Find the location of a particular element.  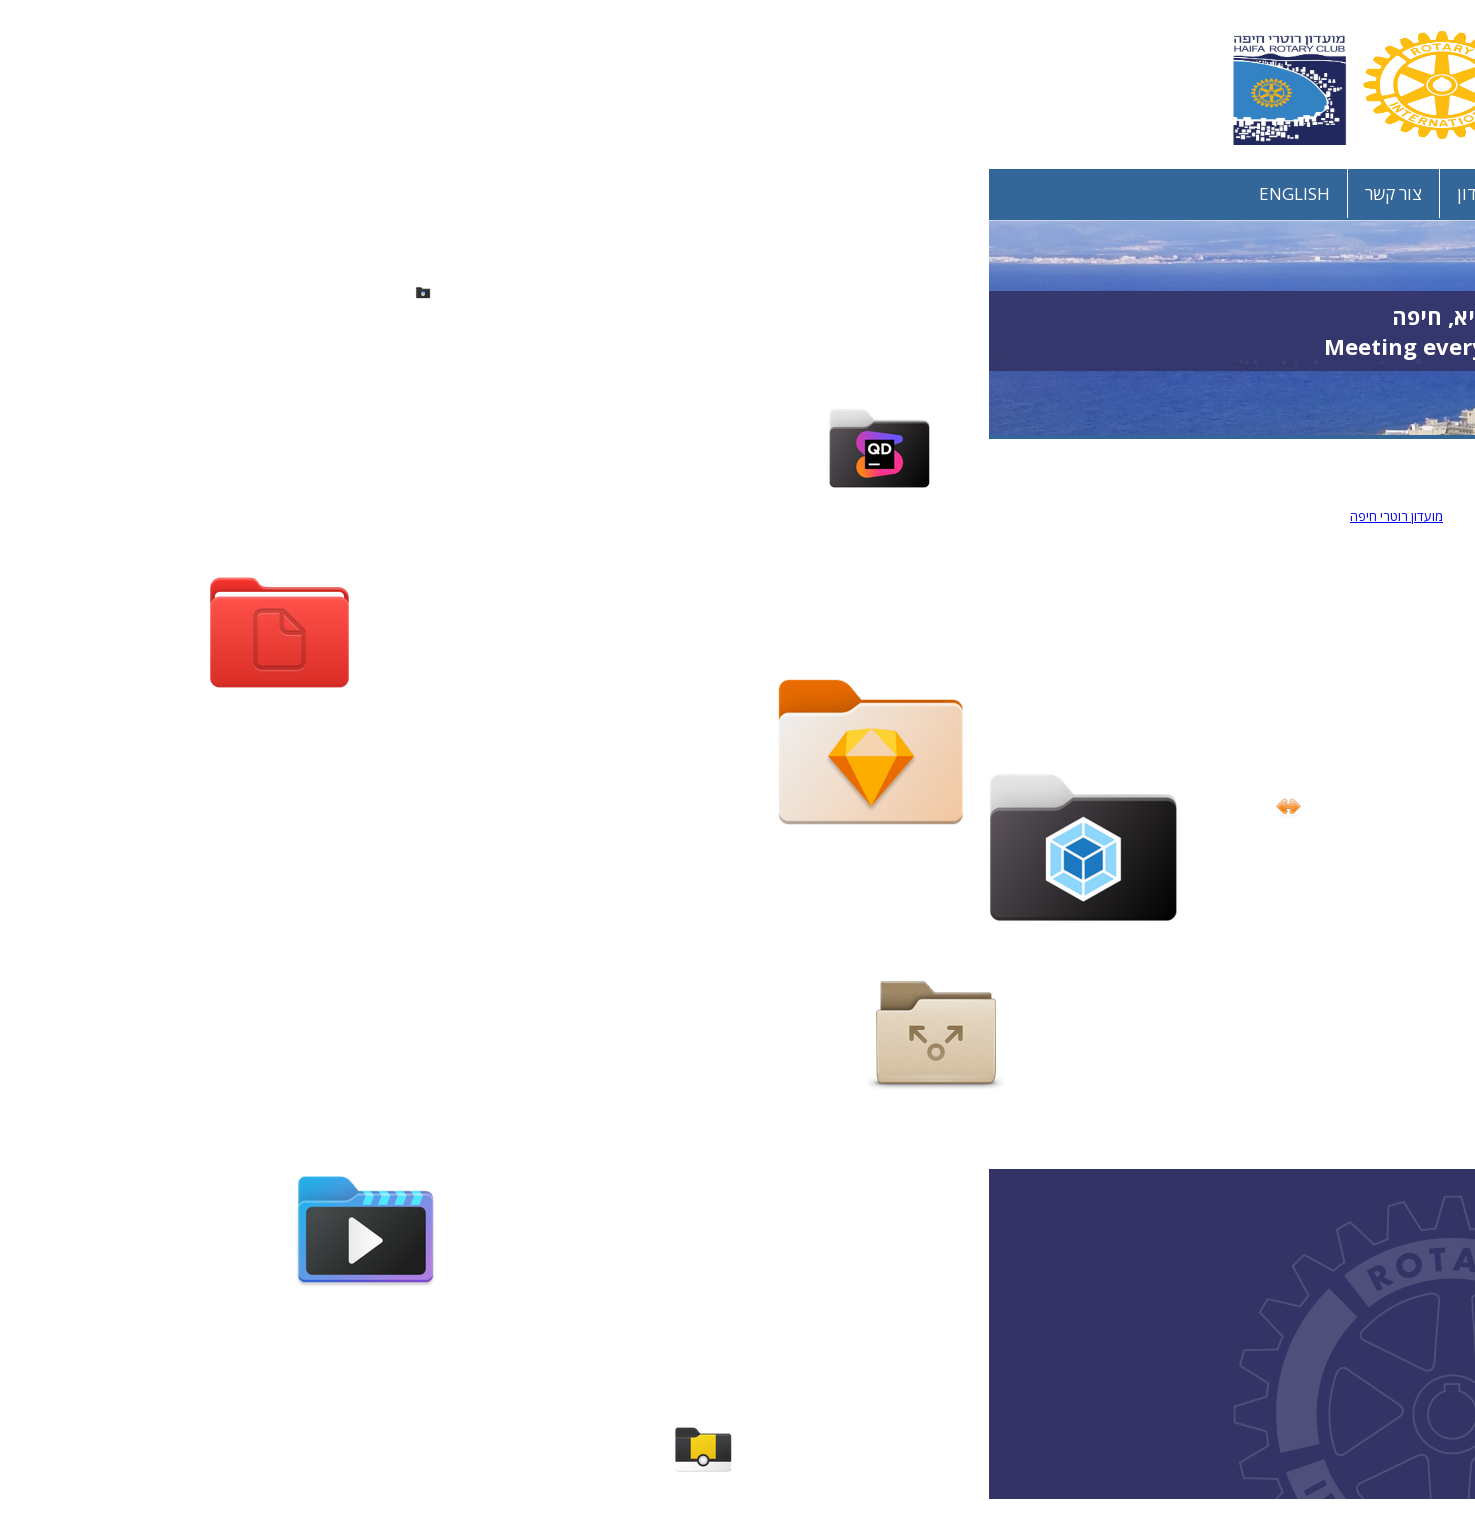

folder containing JetBrains Qodana project files is located at coordinates (879, 451).